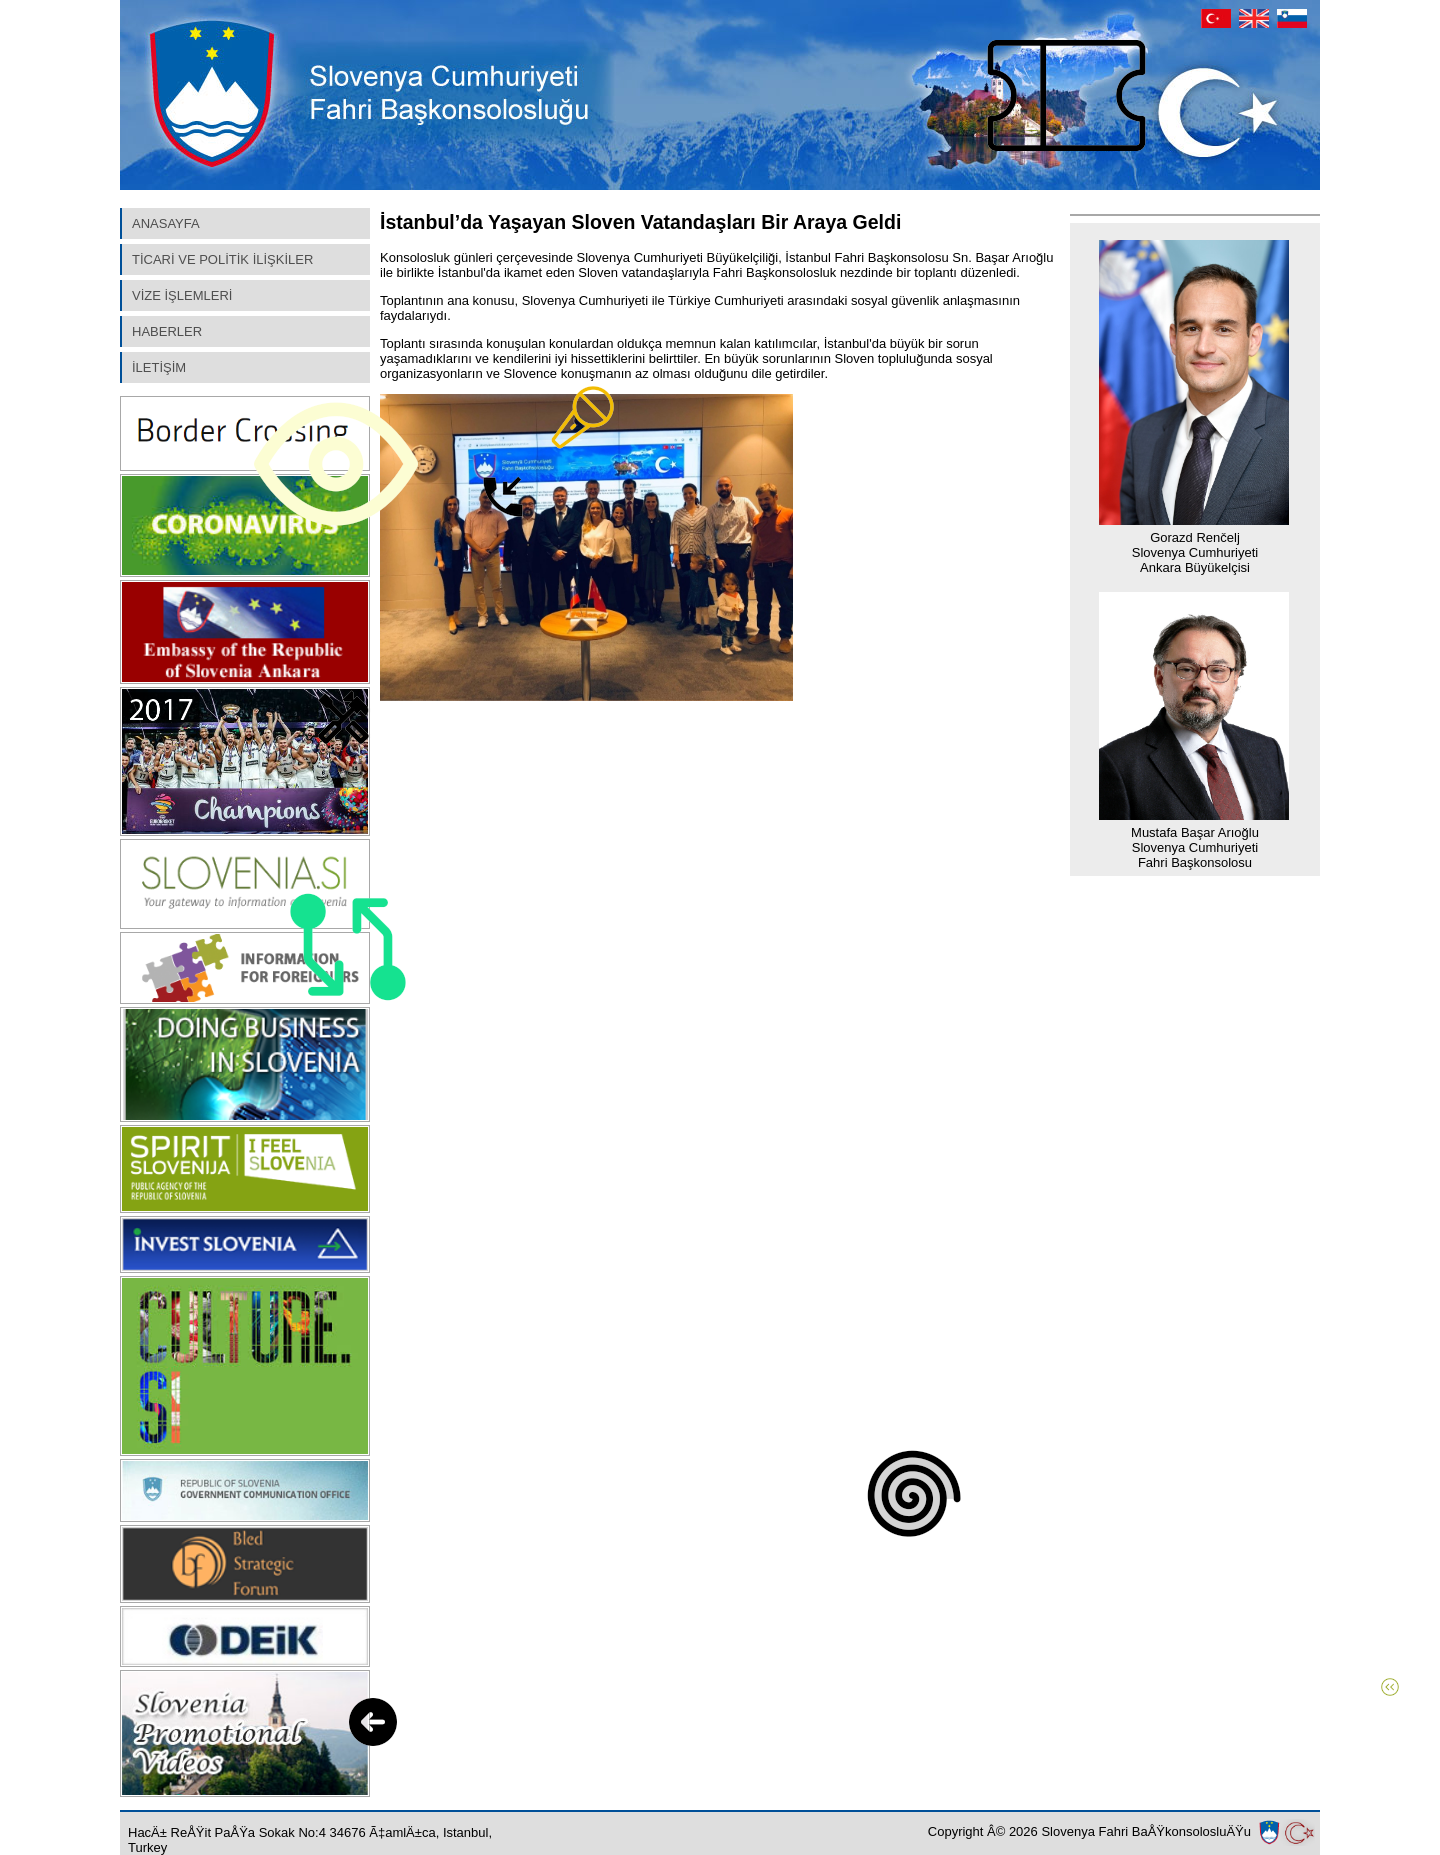 This screenshot has width=1440, height=1855. I want to click on go back to the previous screen, so click(373, 1722).